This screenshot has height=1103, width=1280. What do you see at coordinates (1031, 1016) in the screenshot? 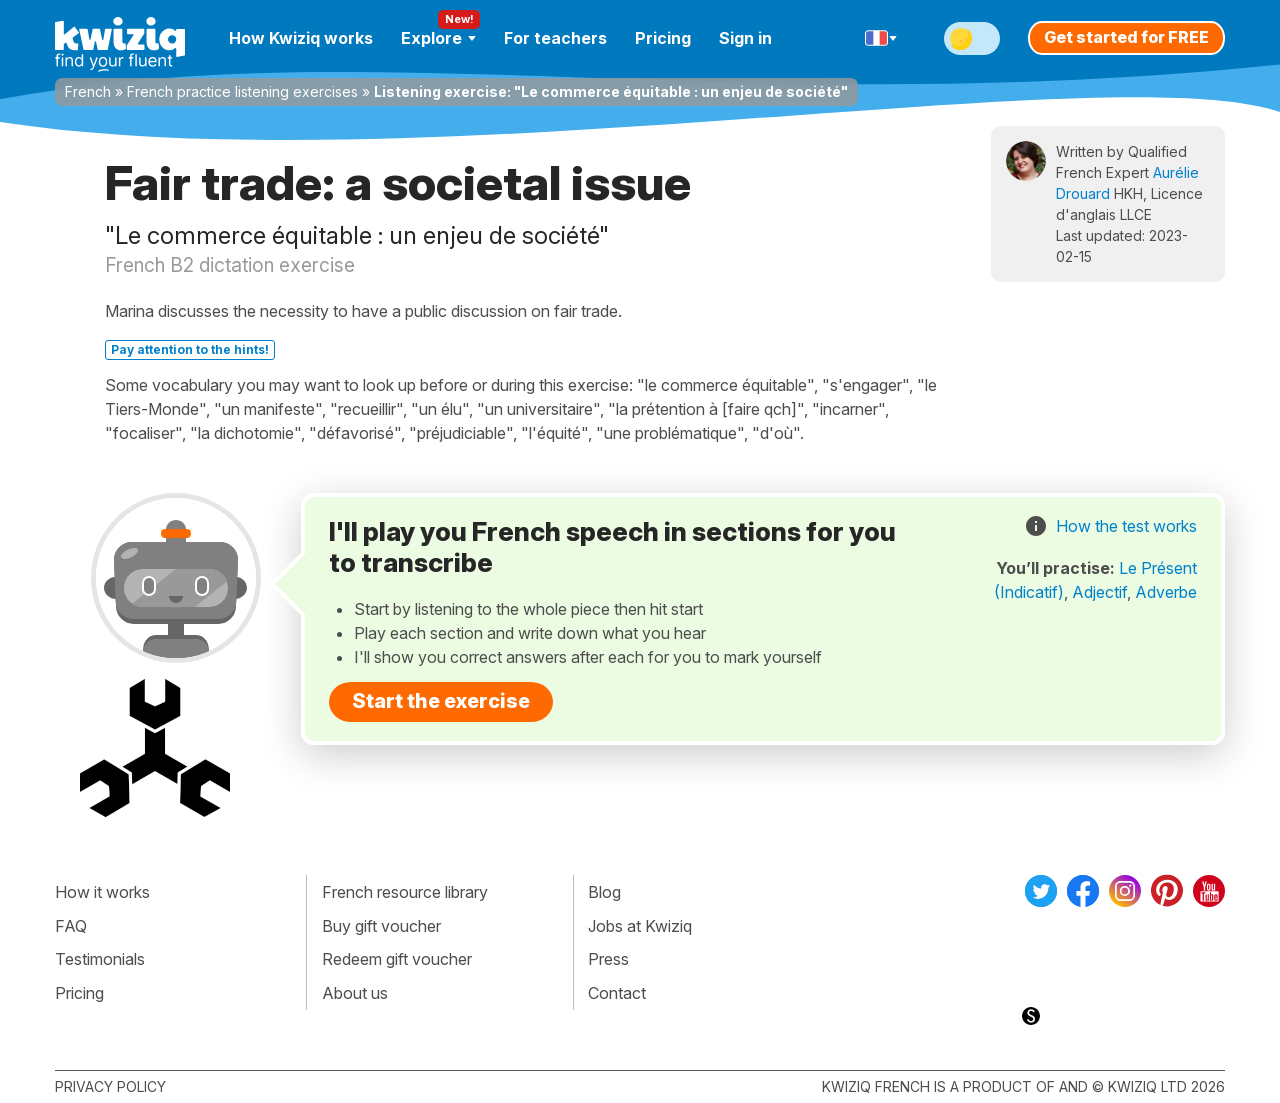
I see `swiper javascript library logo` at bounding box center [1031, 1016].